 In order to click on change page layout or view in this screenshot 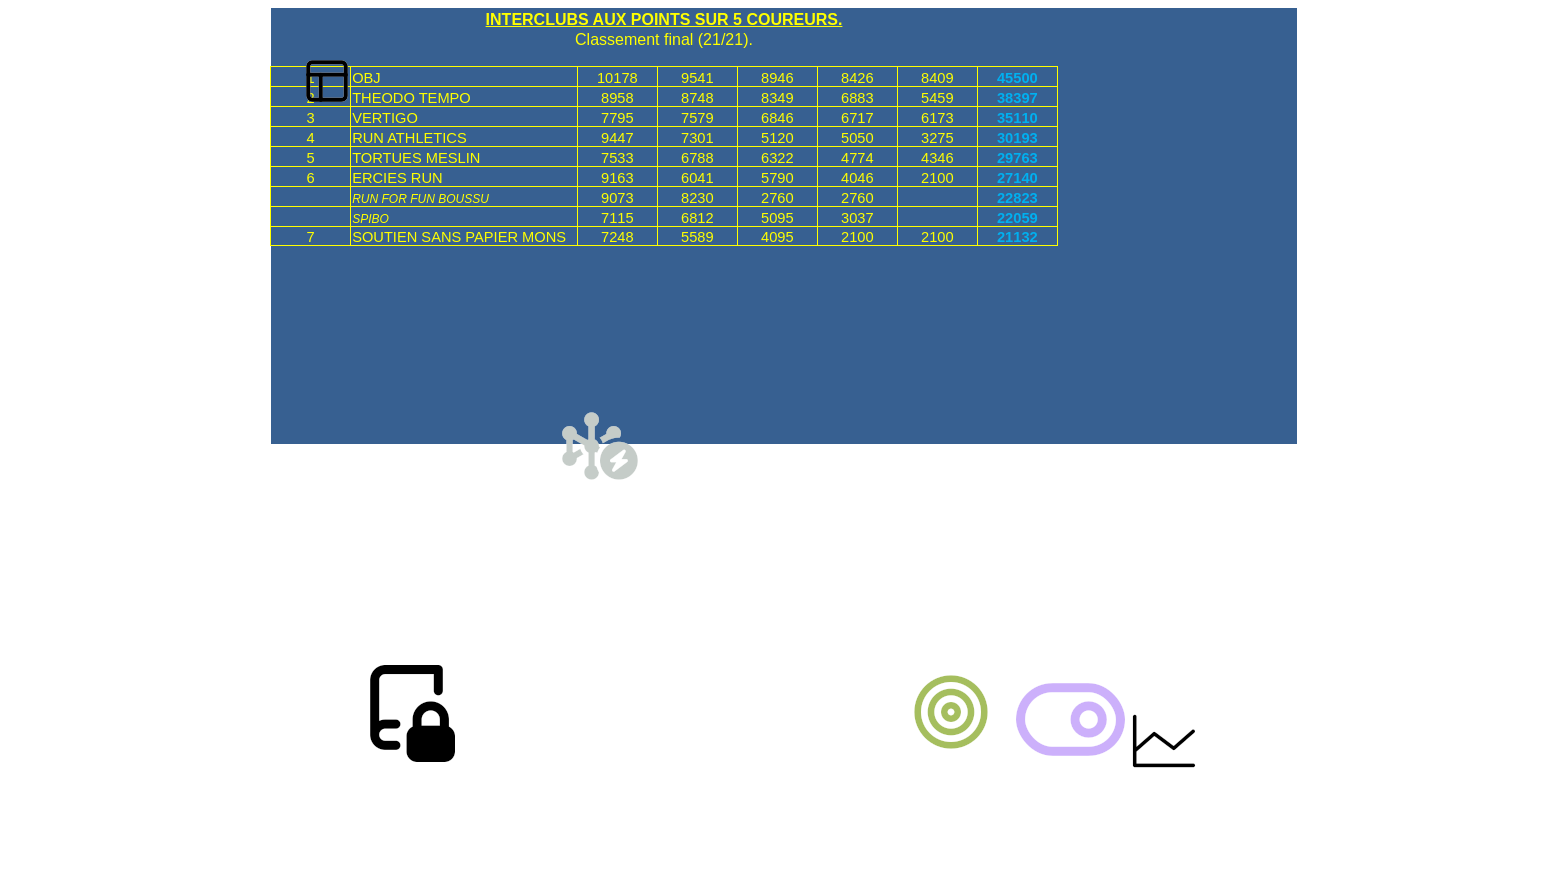, I will do `click(327, 81)`.